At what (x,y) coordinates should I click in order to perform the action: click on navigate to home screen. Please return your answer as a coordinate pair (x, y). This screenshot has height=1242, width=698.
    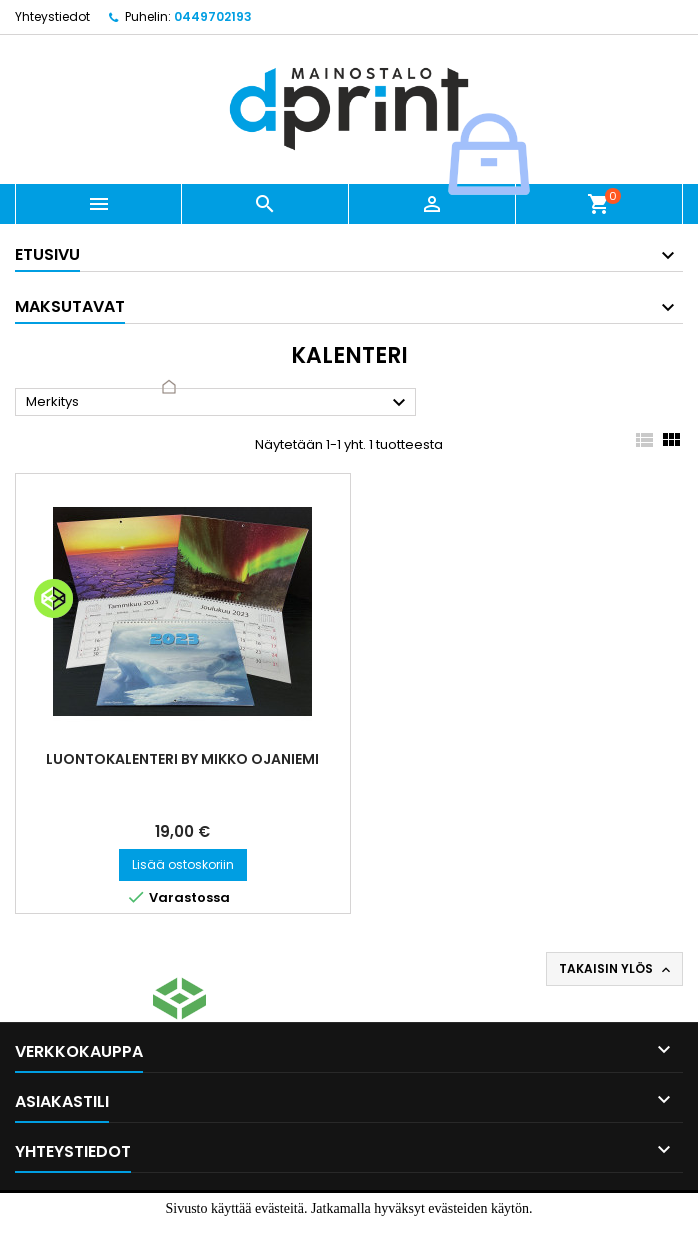
    Looking at the image, I should click on (169, 387).